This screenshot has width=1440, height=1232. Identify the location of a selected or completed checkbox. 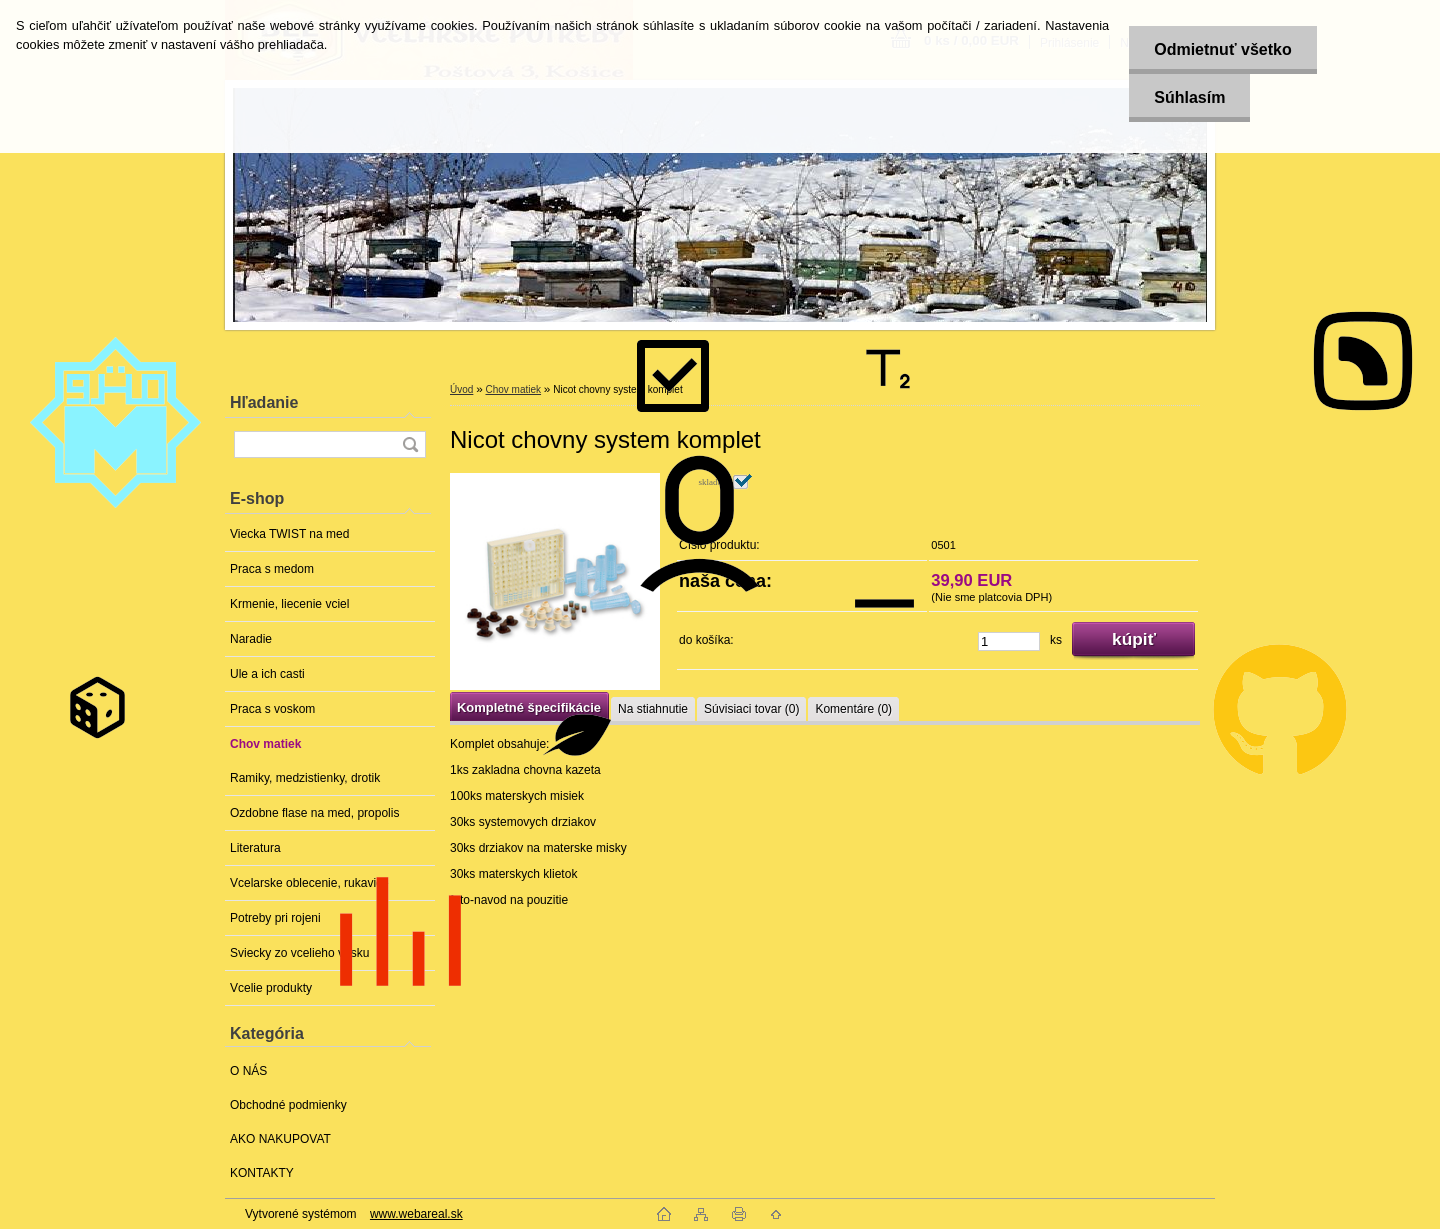
(673, 376).